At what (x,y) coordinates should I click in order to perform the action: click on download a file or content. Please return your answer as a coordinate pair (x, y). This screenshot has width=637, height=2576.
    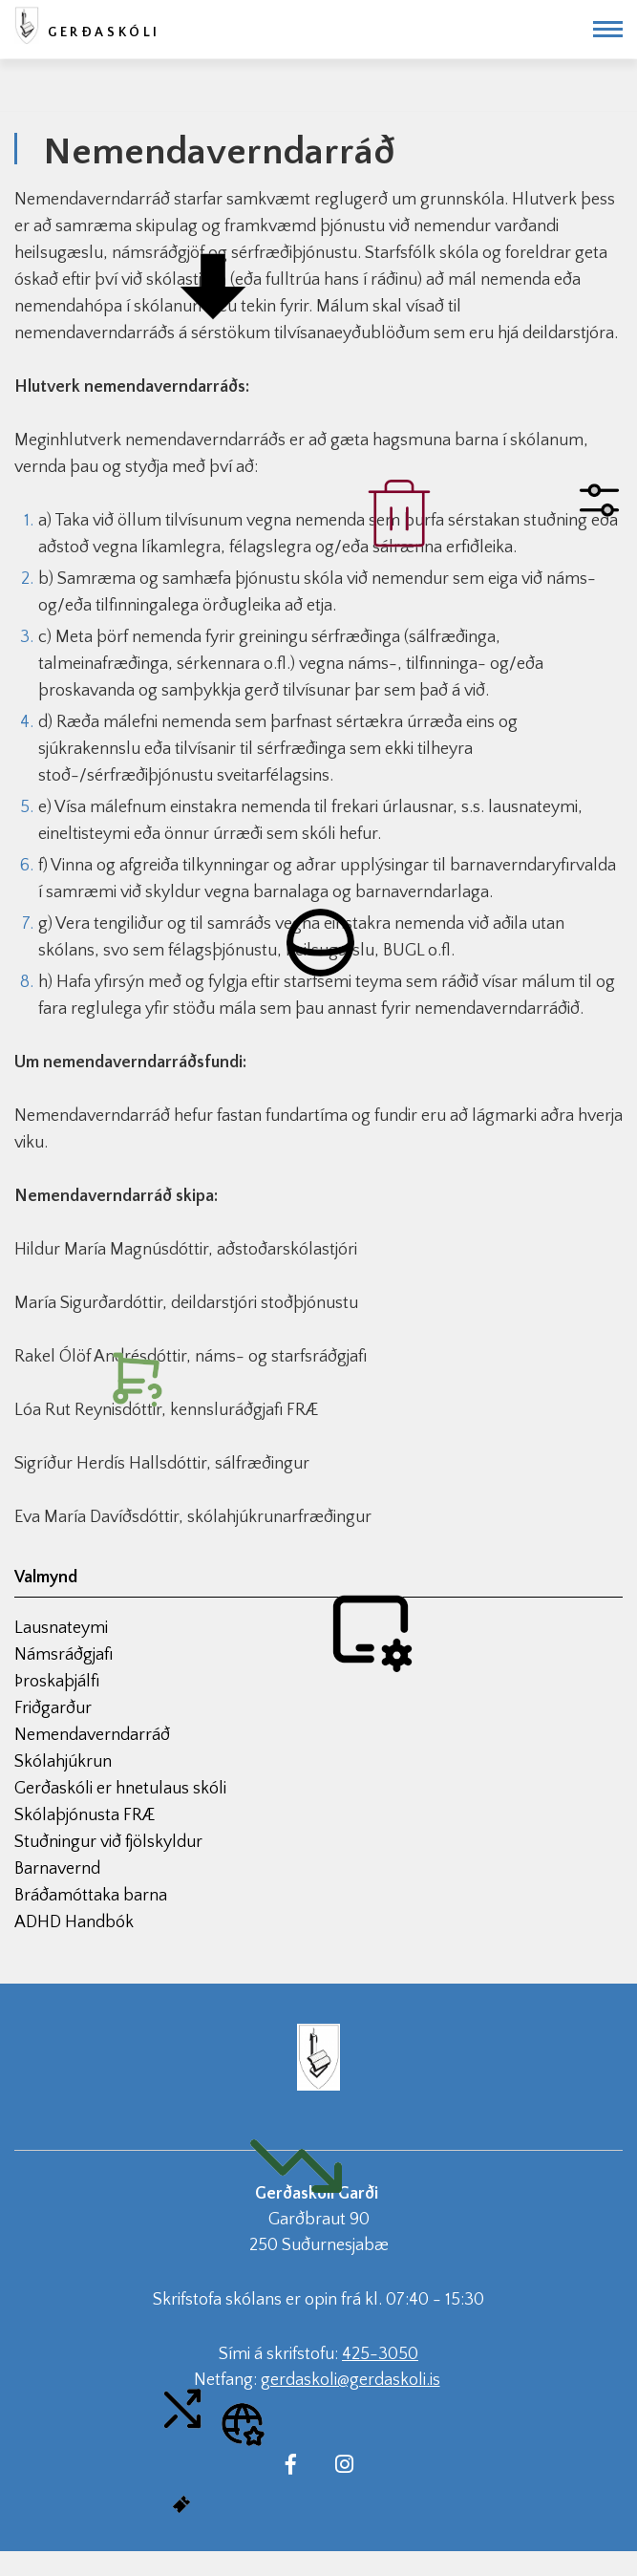
    Looking at the image, I should click on (213, 287).